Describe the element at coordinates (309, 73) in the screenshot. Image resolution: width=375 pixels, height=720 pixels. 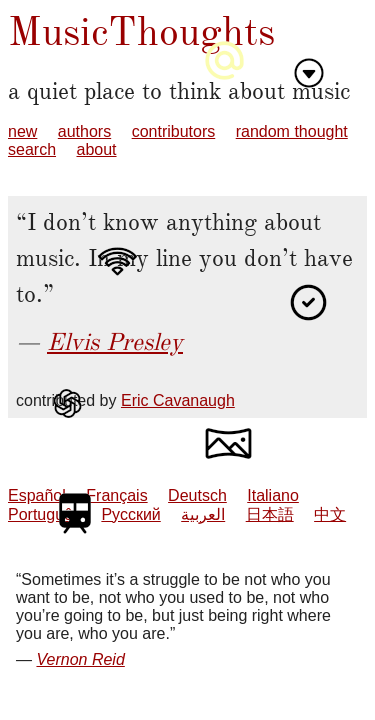
I see `expand a dropdown menu or section` at that location.